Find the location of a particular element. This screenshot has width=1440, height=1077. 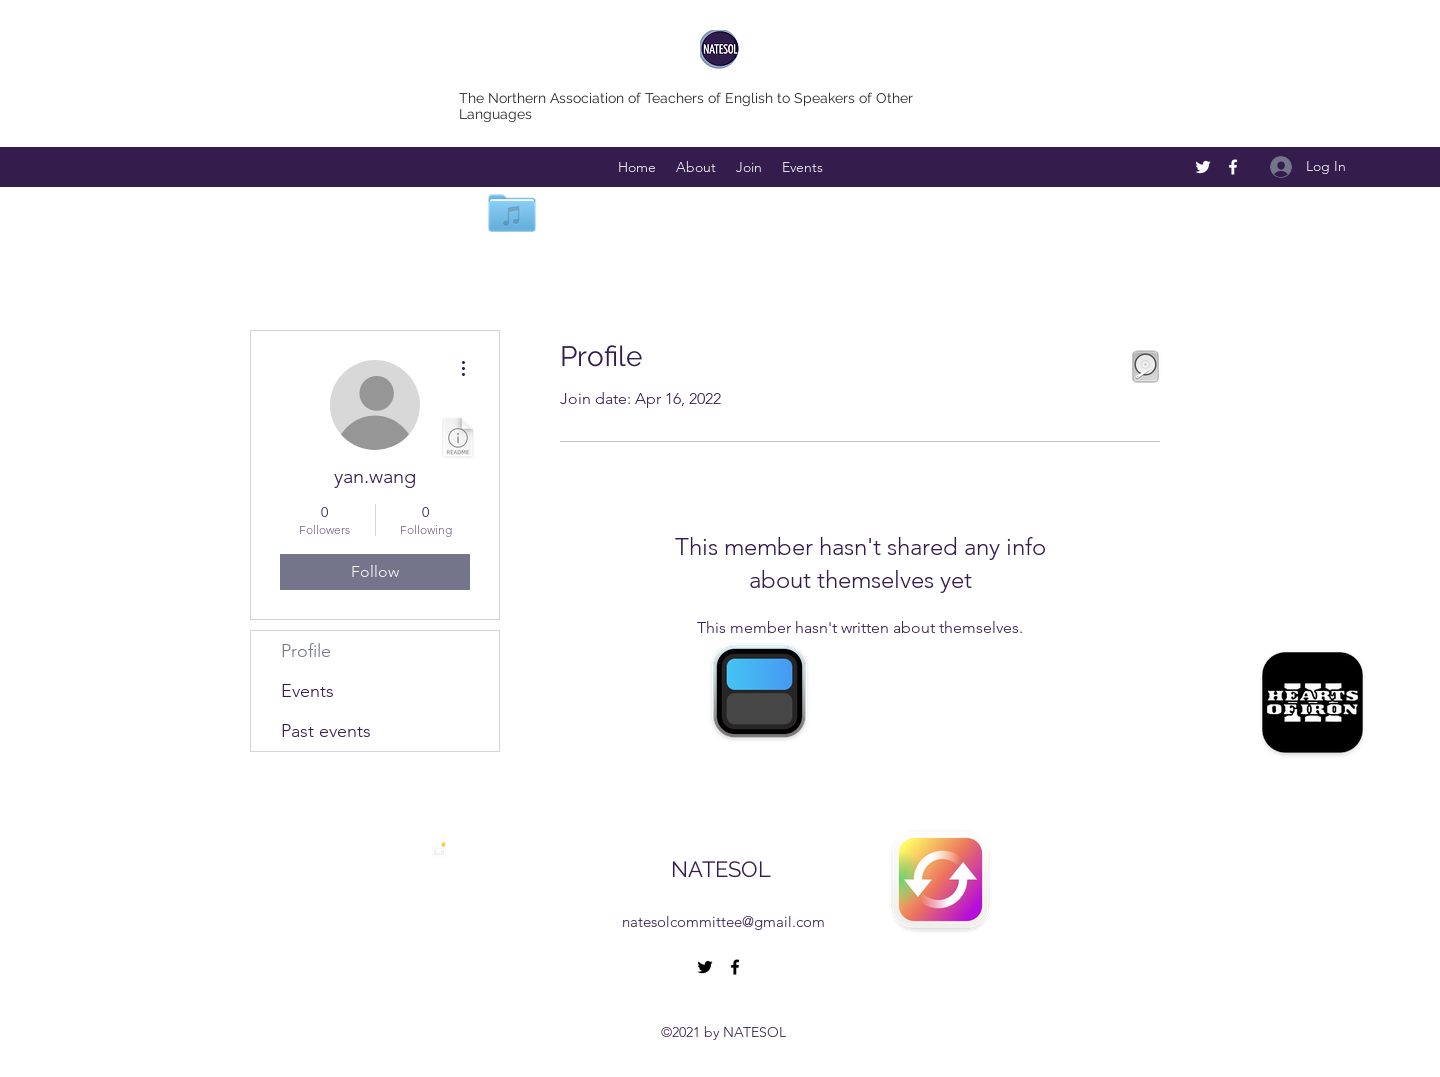

open switcheroo image converter app is located at coordinates (940, 879).